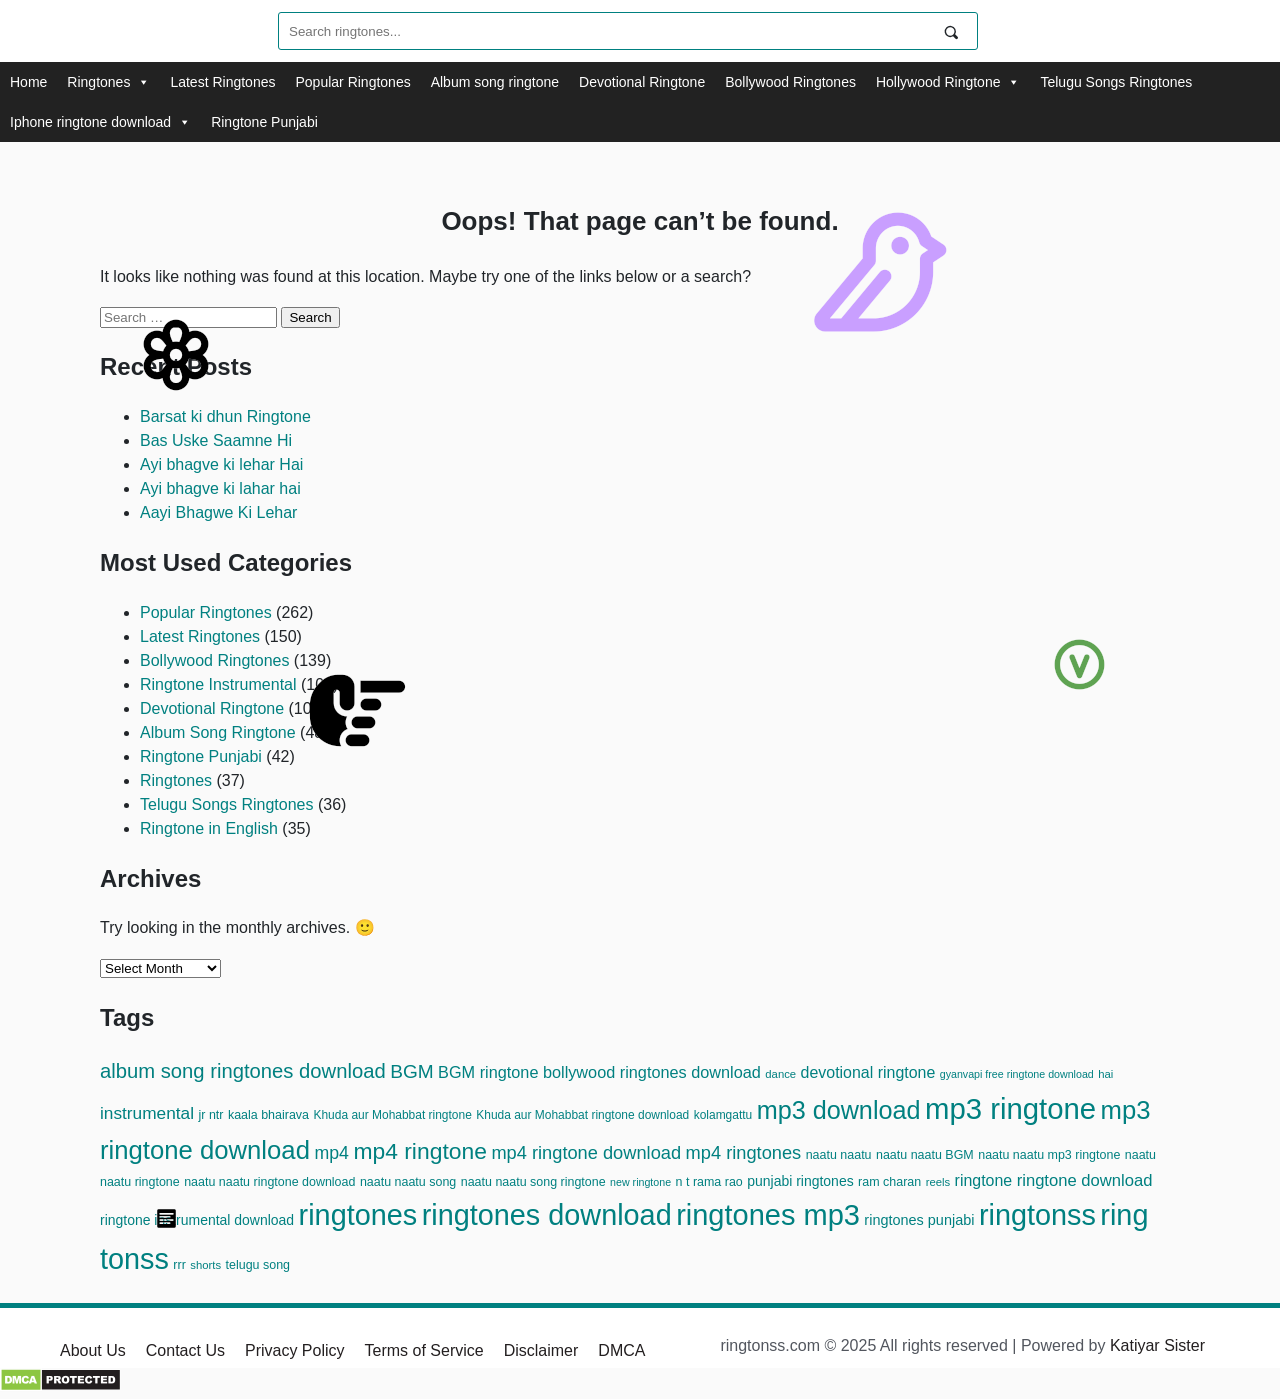 This screenshot has height=1399, width=1280. What do you see at coordinates (176, 355) in the screenshot?
I see `access garden or plant-related features` at bounding box center [176, 355].